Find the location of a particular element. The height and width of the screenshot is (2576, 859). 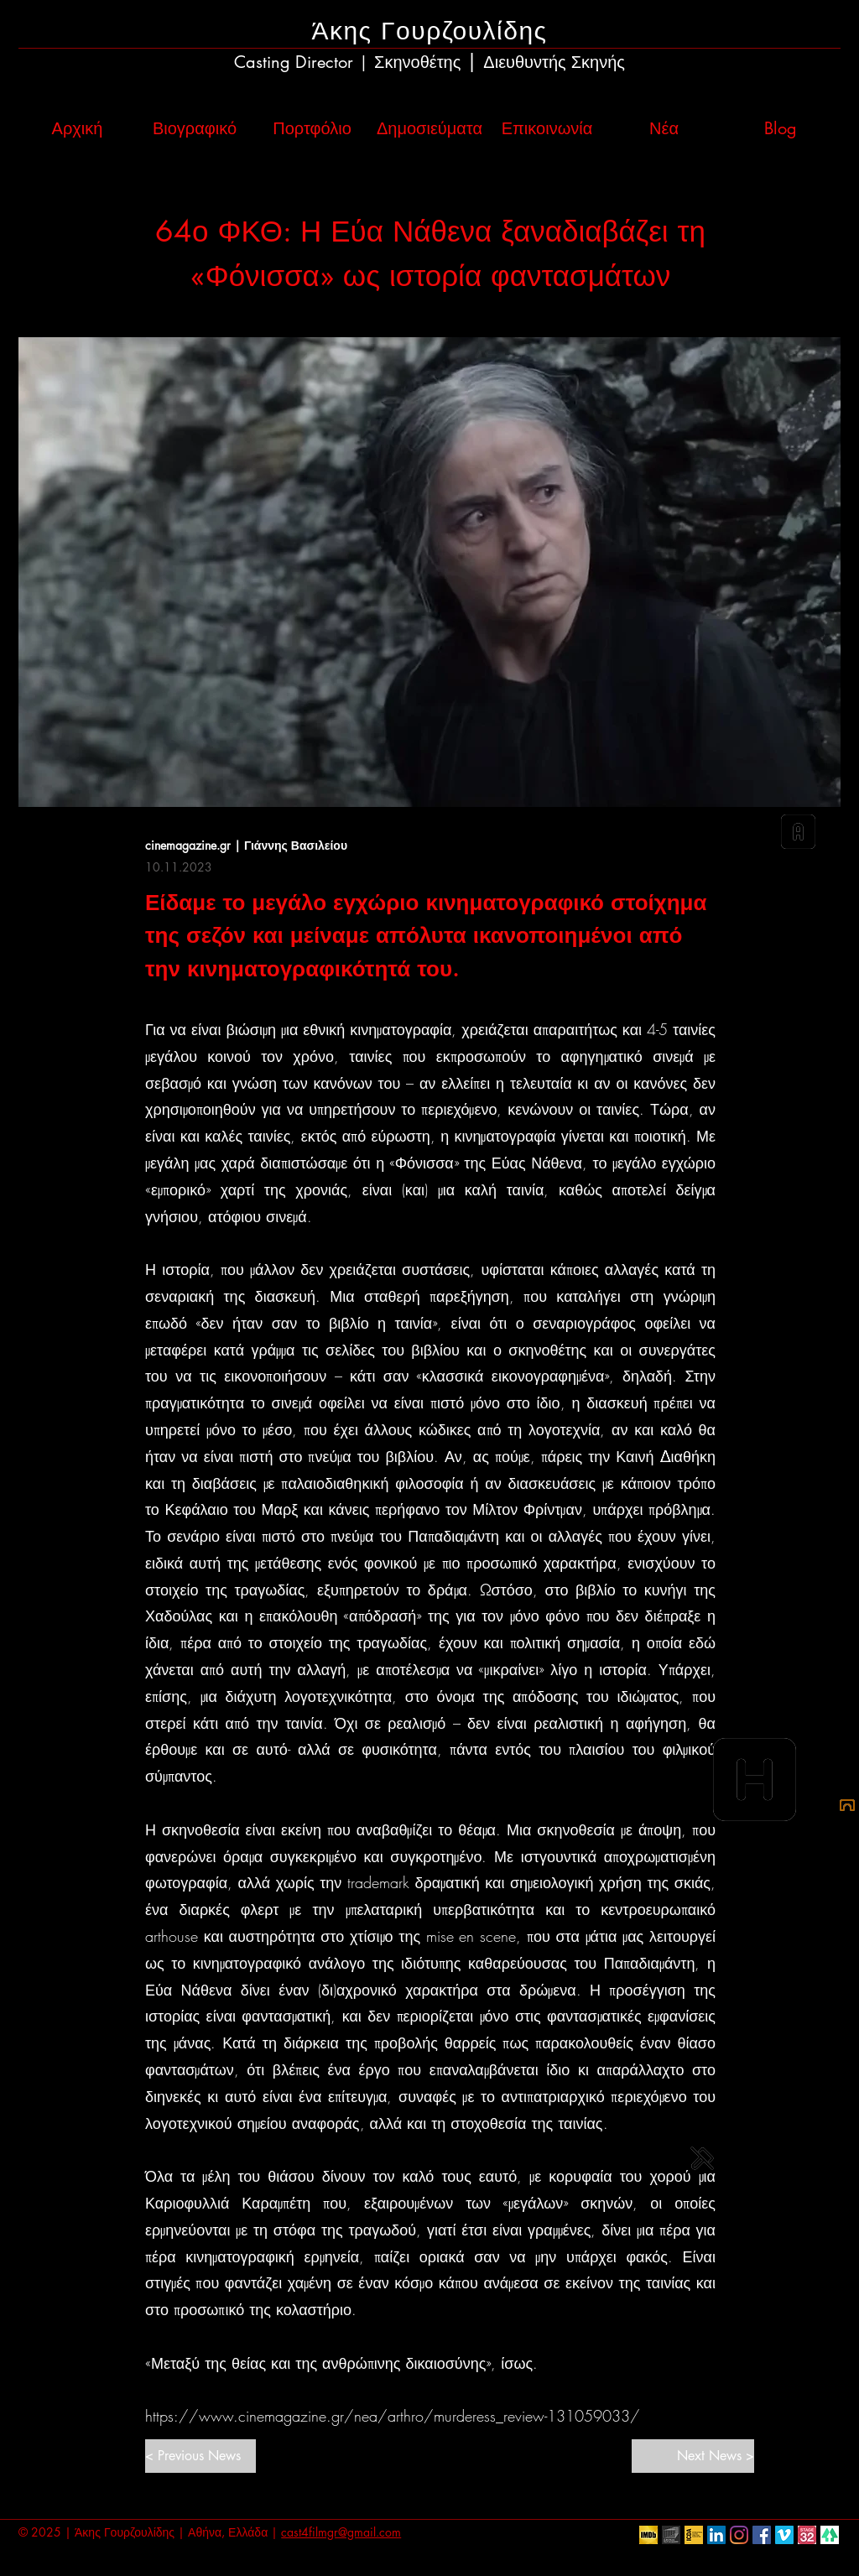

indicates build or construction tools are unavailable is located at coordinates (702, 2158).